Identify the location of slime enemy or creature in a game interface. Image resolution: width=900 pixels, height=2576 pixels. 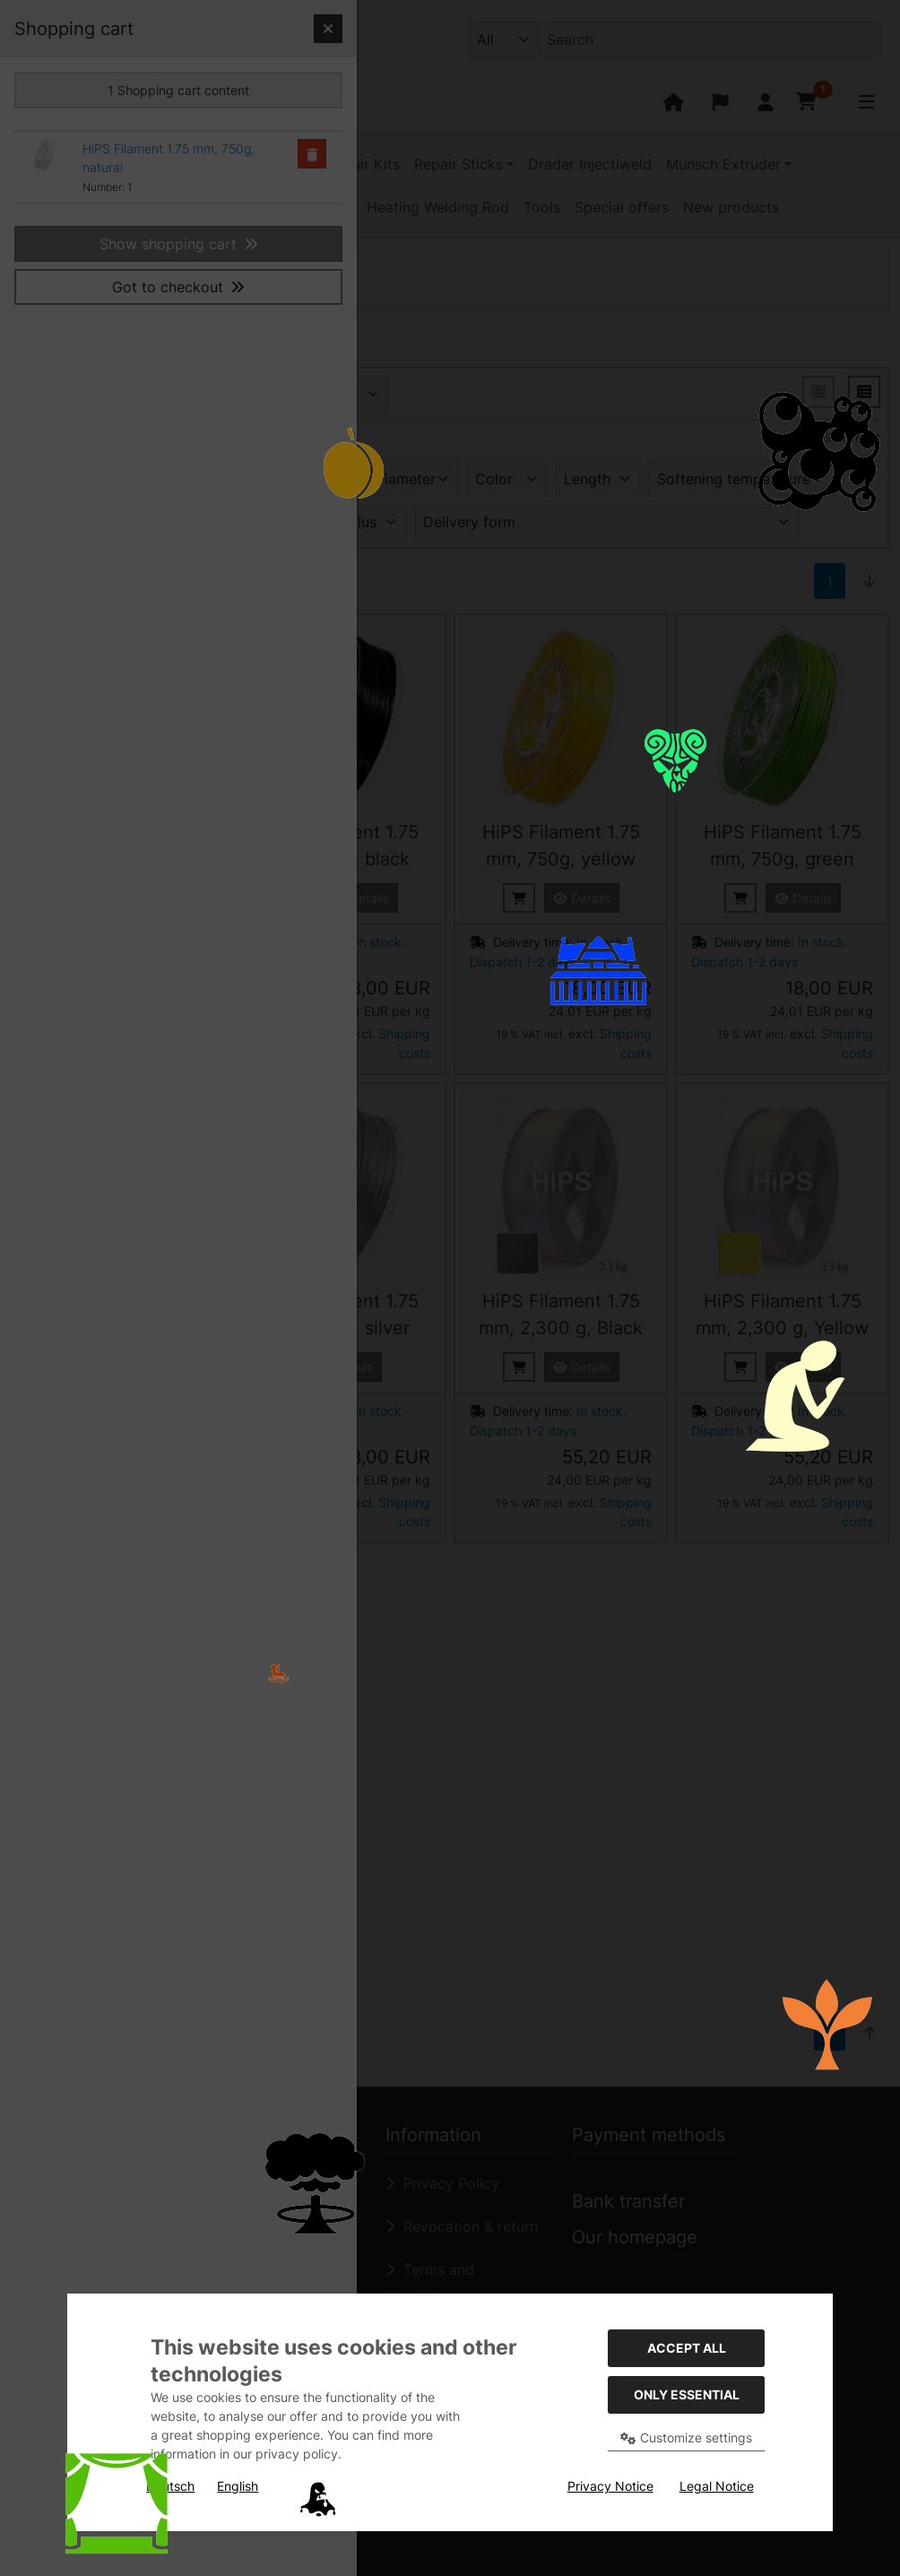
(317, 2499).